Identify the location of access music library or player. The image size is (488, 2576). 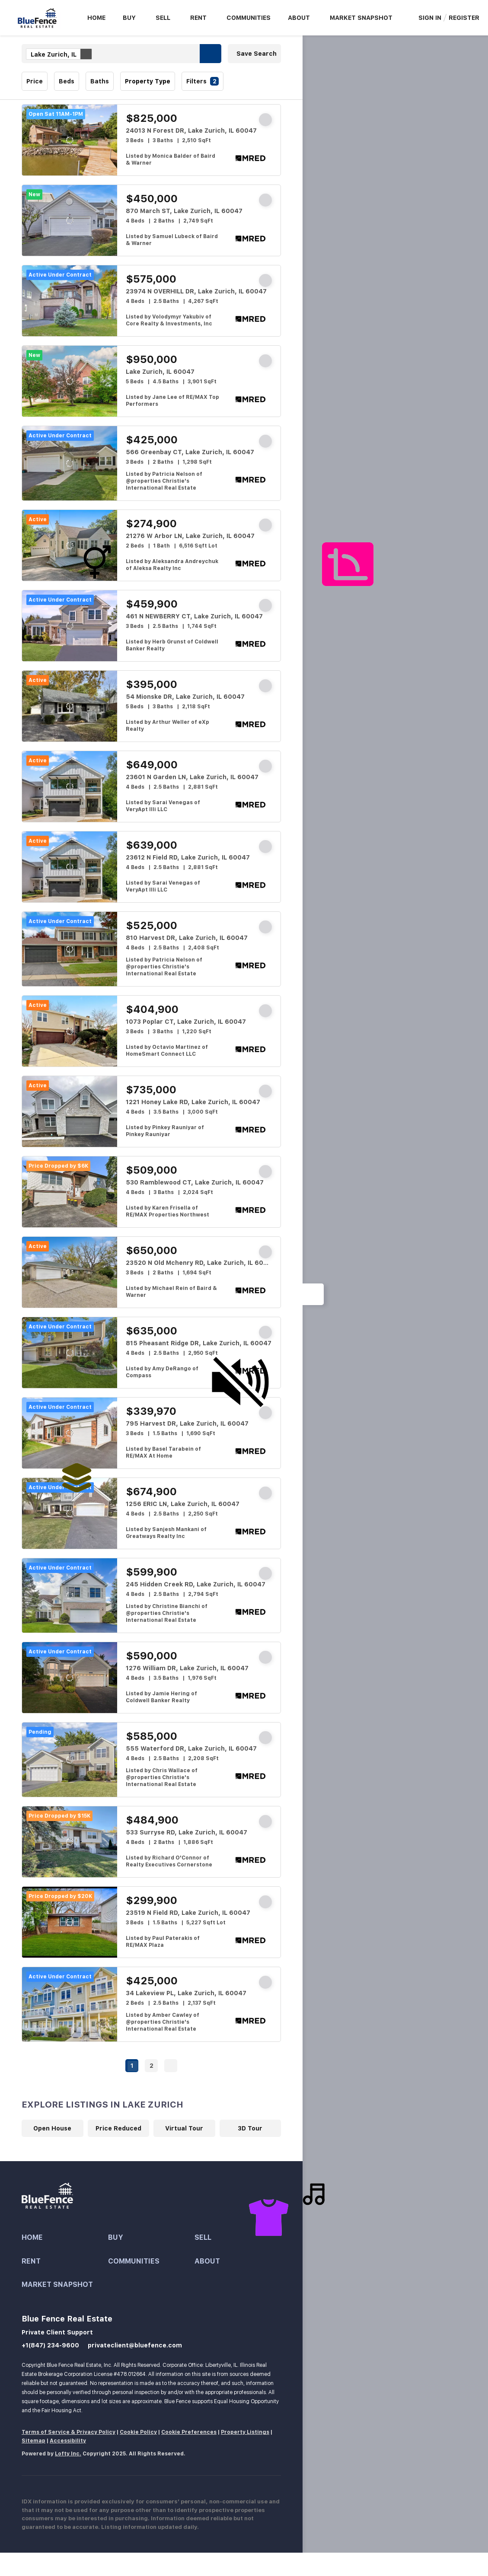
(315, 2194).